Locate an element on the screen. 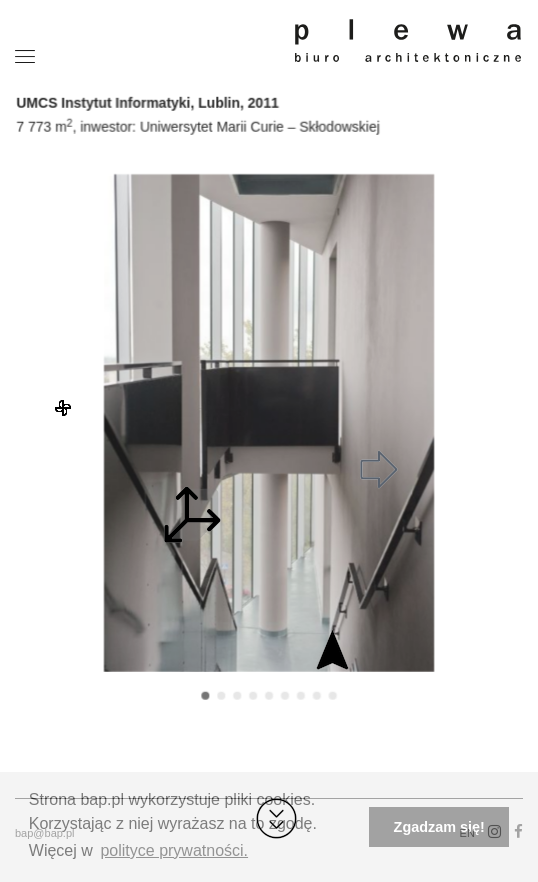 The image size is (538, 882). access toys or games category is located at coordinates (63, 408).